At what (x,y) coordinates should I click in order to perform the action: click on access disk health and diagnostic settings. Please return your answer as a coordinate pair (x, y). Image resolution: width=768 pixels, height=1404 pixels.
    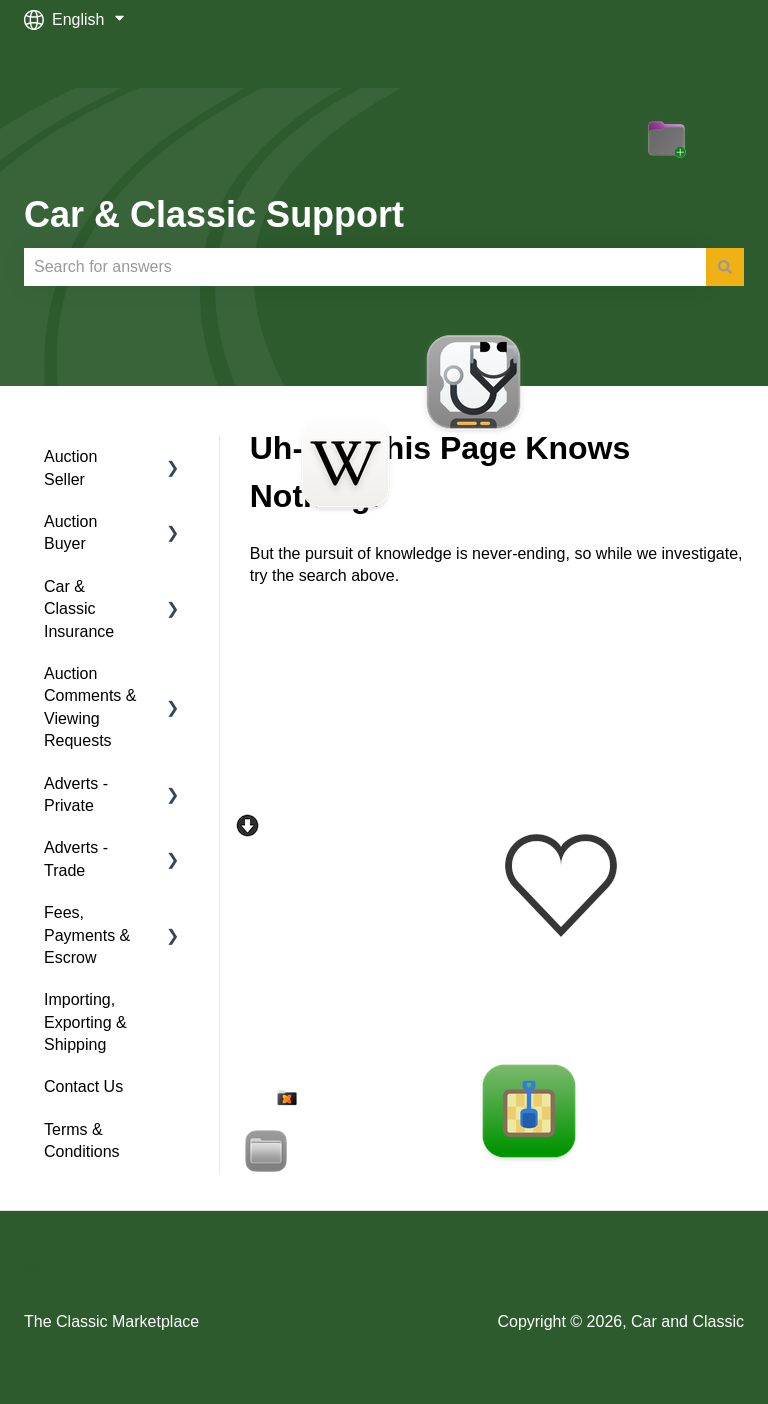
    Looking at the image, I should click on (473, 383).